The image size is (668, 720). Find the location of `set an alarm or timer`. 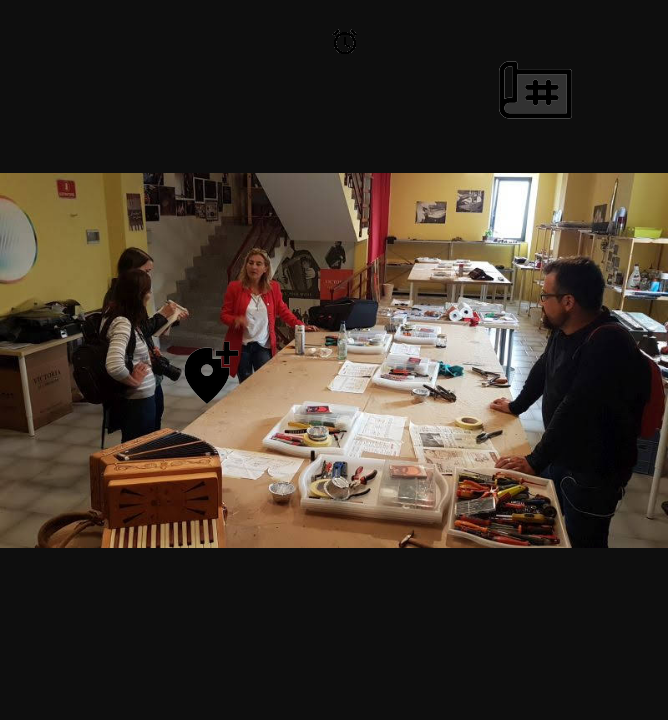

set an alarm or timer is located at coordinates (345, 42).